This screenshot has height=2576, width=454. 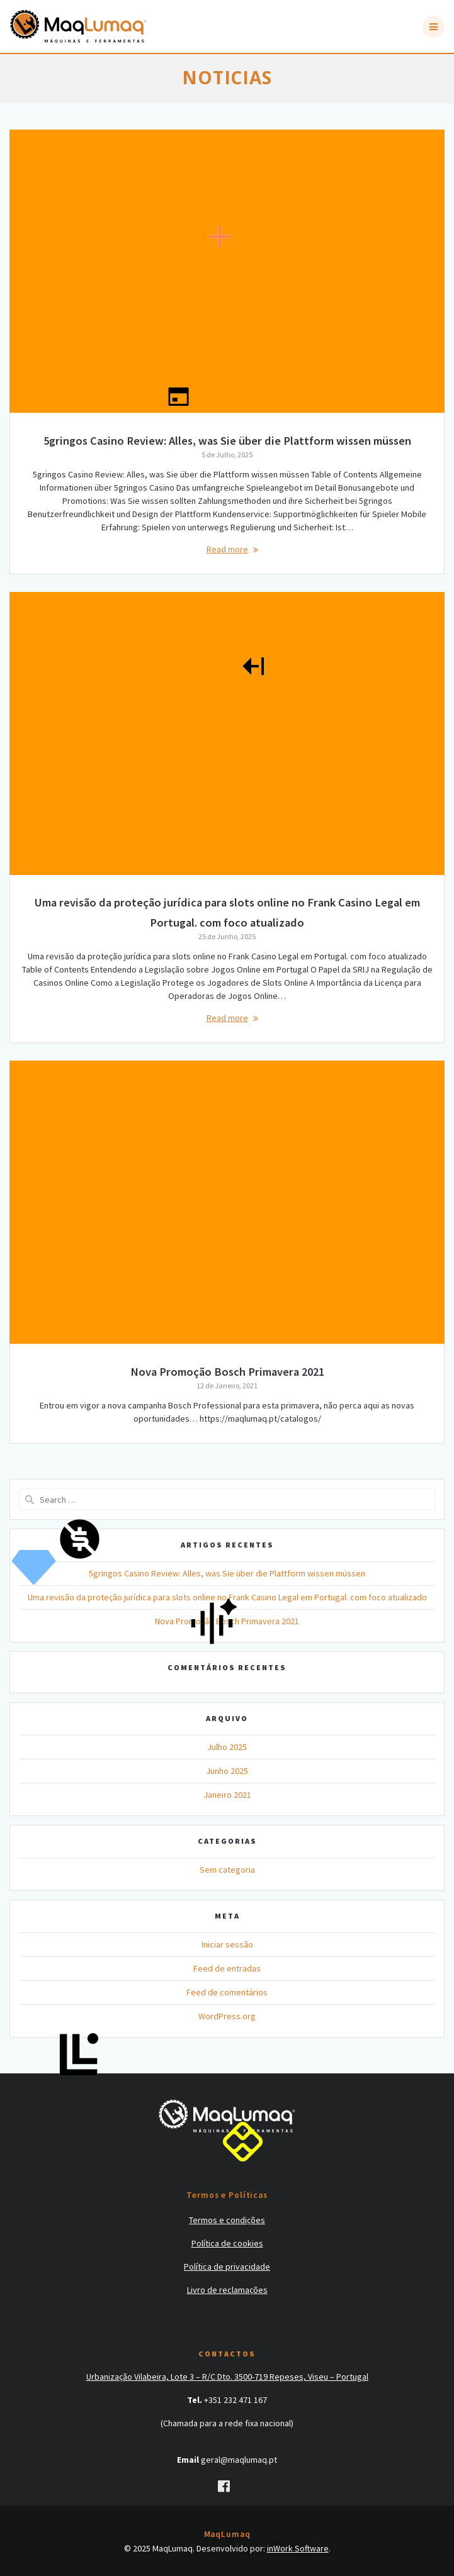 I want to click on indicates VIP or premium membership status, so click(x=33, y=1566).